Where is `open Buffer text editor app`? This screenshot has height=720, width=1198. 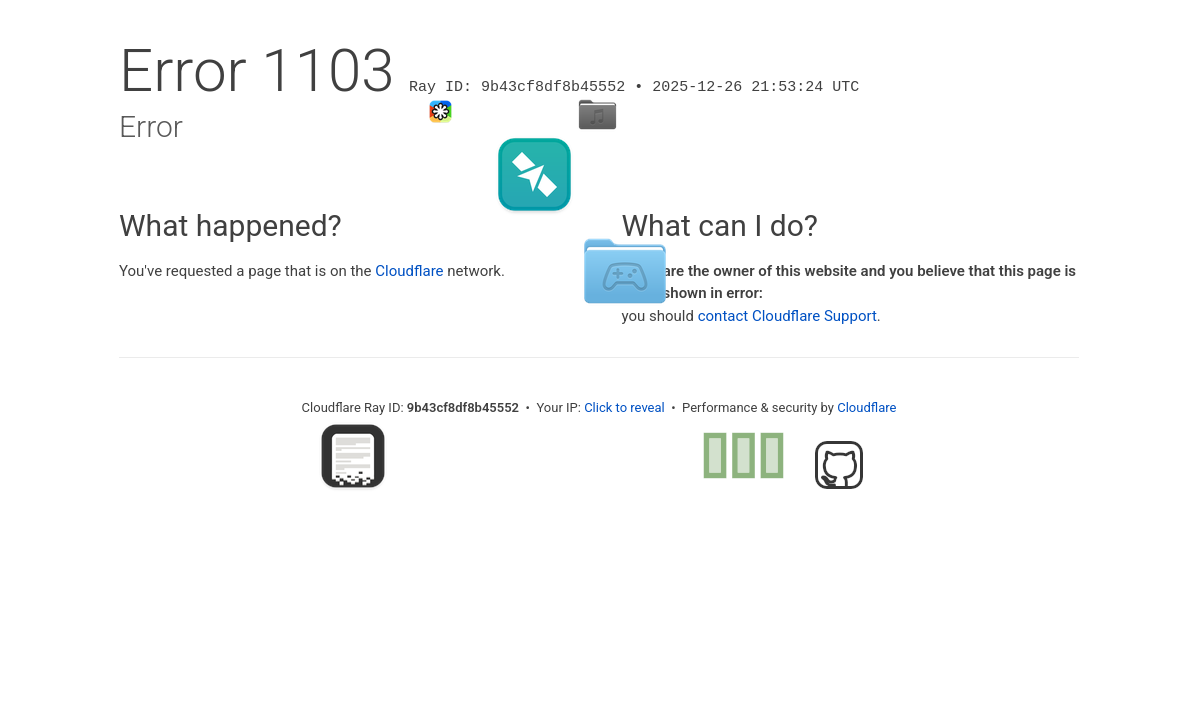
open Buffer text editor app is located at coordinates (353, 456).